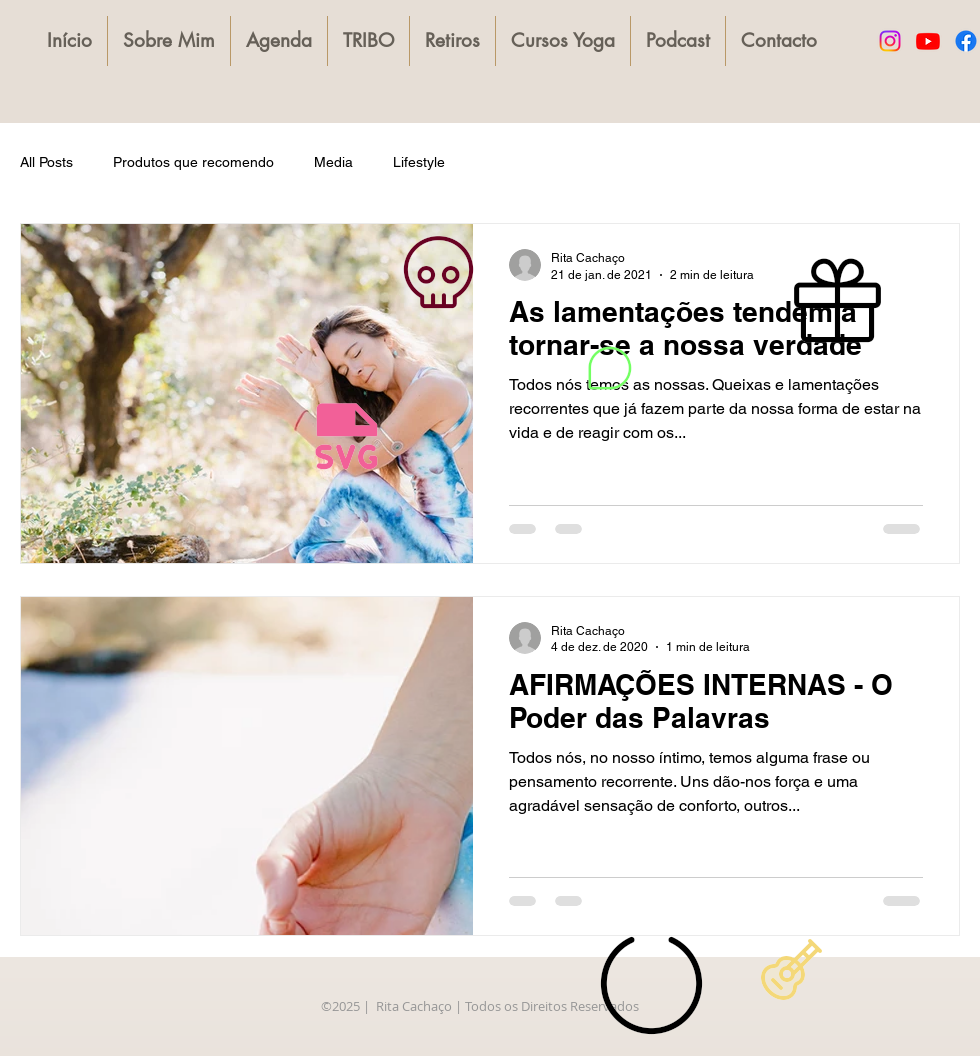 The height and width of the screenshot is (1056, 980). Describe the element at coordinates (609, 369) in the screenshot. I see `open chat or messaging` at that location.